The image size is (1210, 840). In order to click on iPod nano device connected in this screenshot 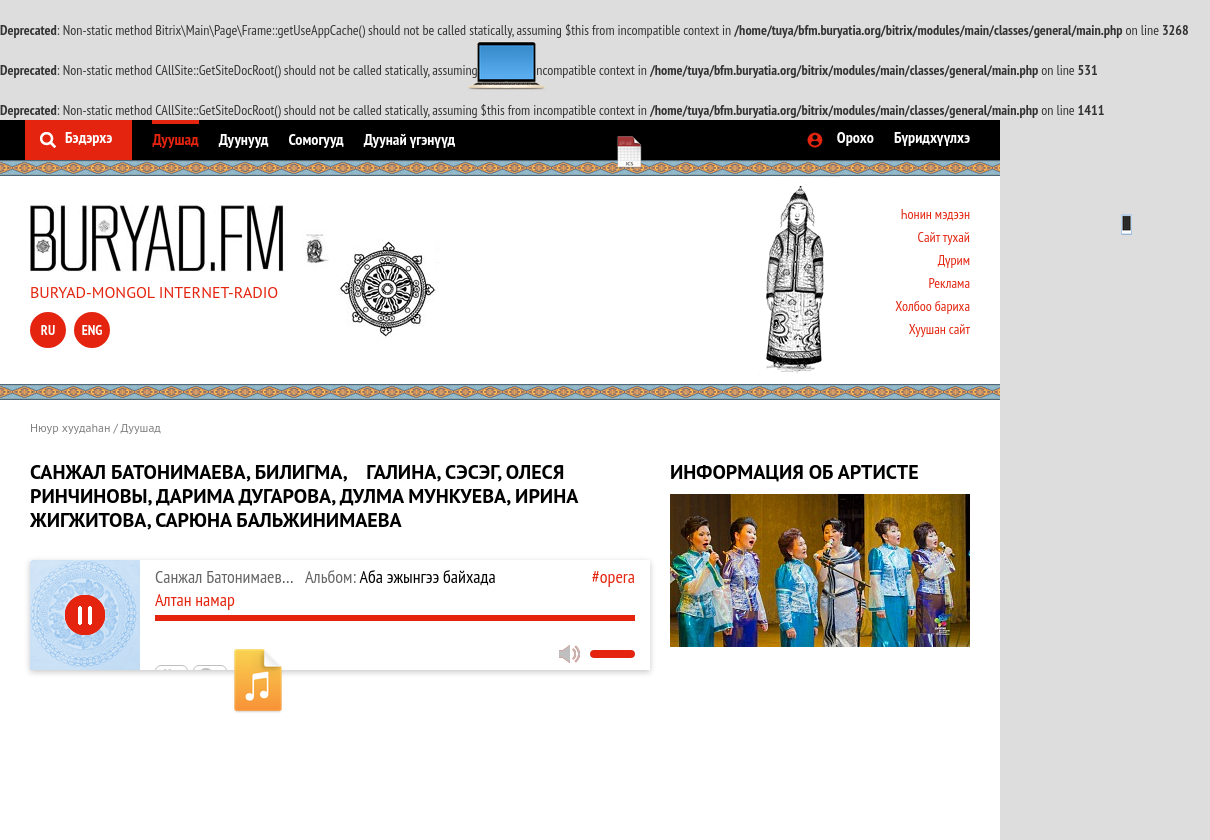, I will do `click(1126, 224)`.